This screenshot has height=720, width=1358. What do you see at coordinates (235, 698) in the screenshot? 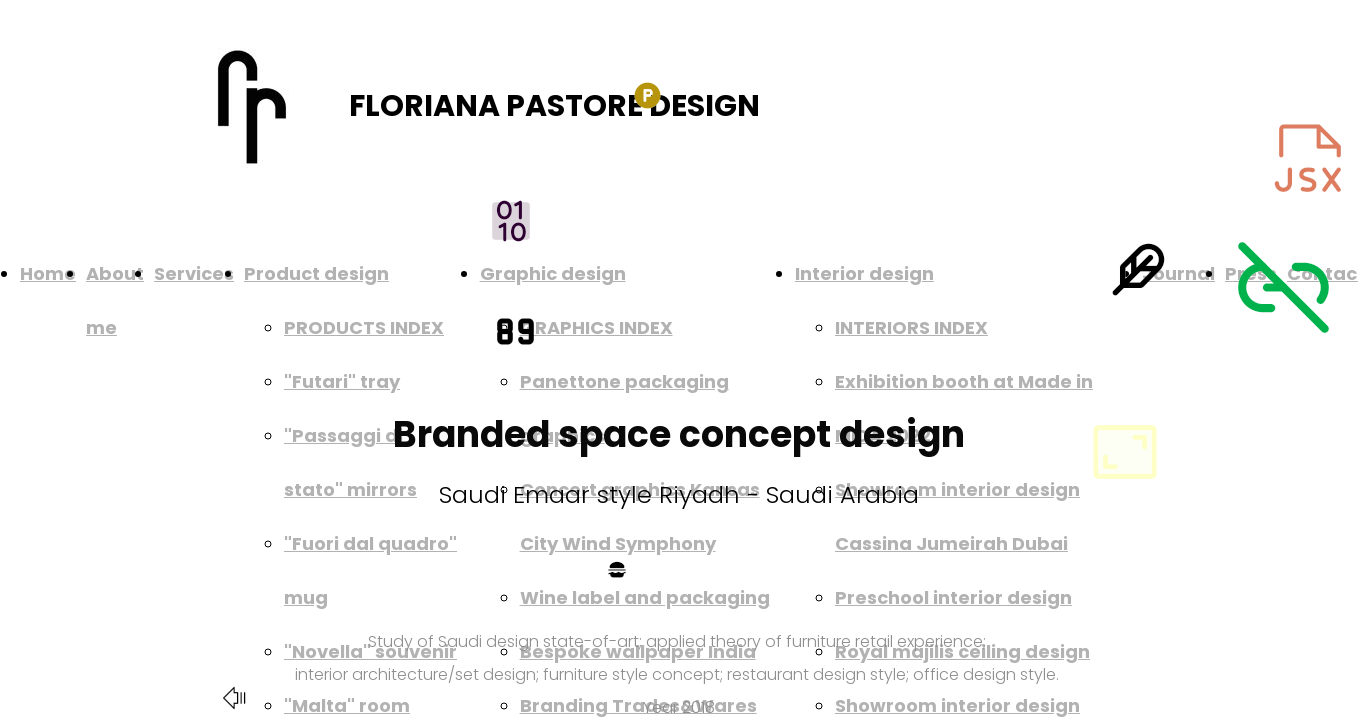
I see `go back multiple steps` at bounding box center [235, 698].